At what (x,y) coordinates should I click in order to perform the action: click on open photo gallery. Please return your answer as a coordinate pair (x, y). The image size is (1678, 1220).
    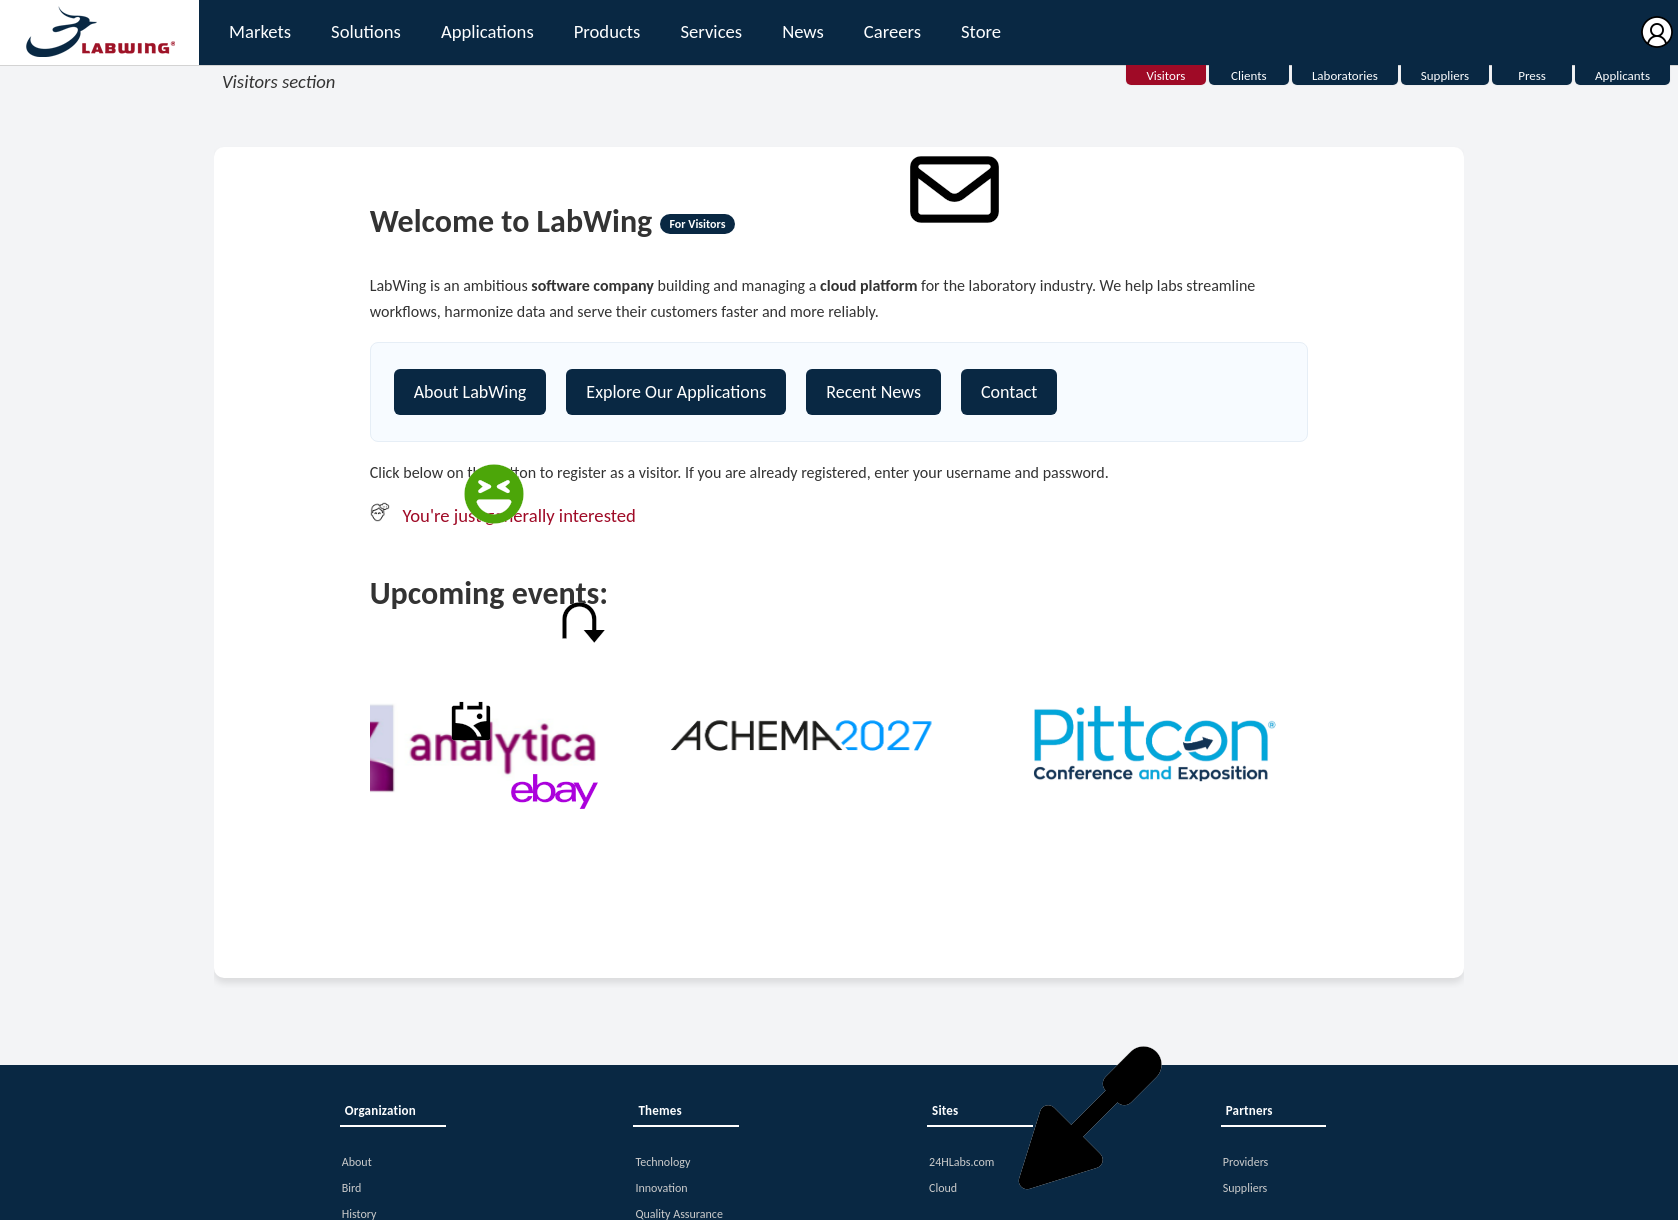
    Looking at the image, I should click on (471, 723).